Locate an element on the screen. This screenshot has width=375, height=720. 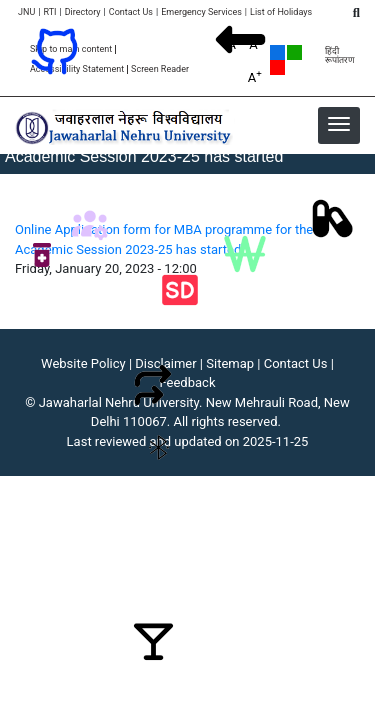
go back to previous screen is located at coordinates (240, 39).